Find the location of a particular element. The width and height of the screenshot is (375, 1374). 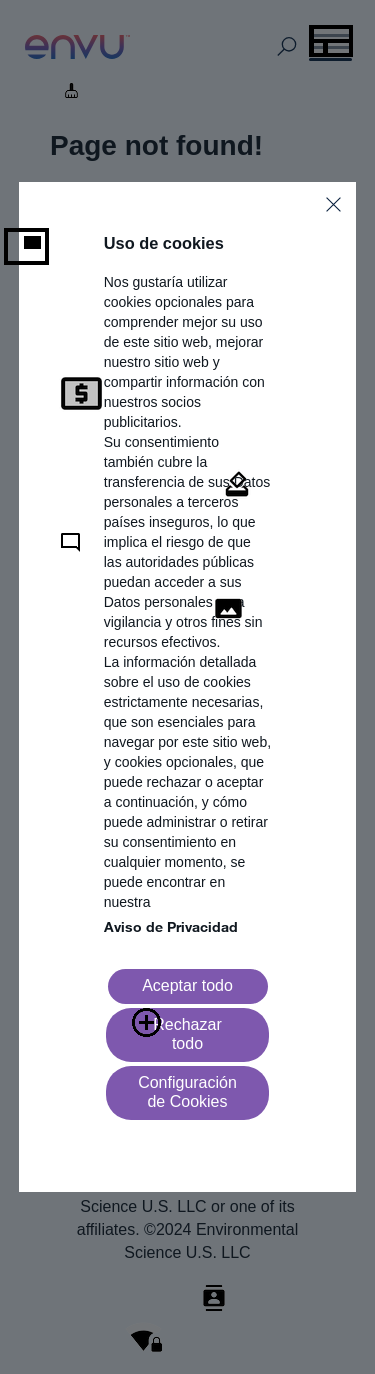

add a new item is located at coordinates (146, 1022).